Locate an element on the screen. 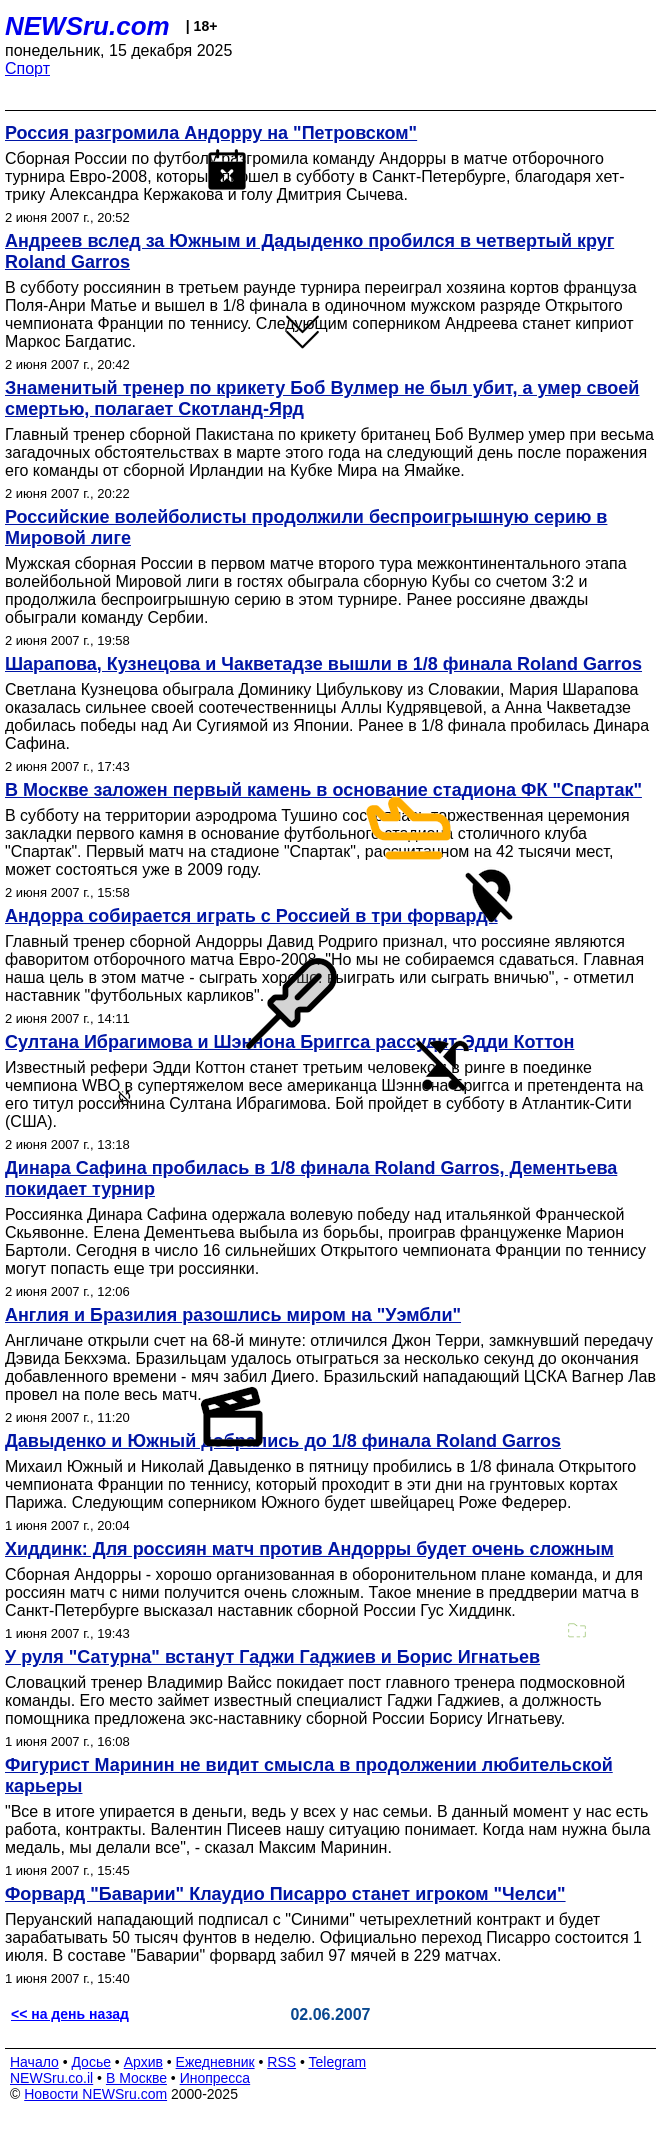 The image size is (661, 2133). empty or placeholder folder is located at coordinates (577, 1630).